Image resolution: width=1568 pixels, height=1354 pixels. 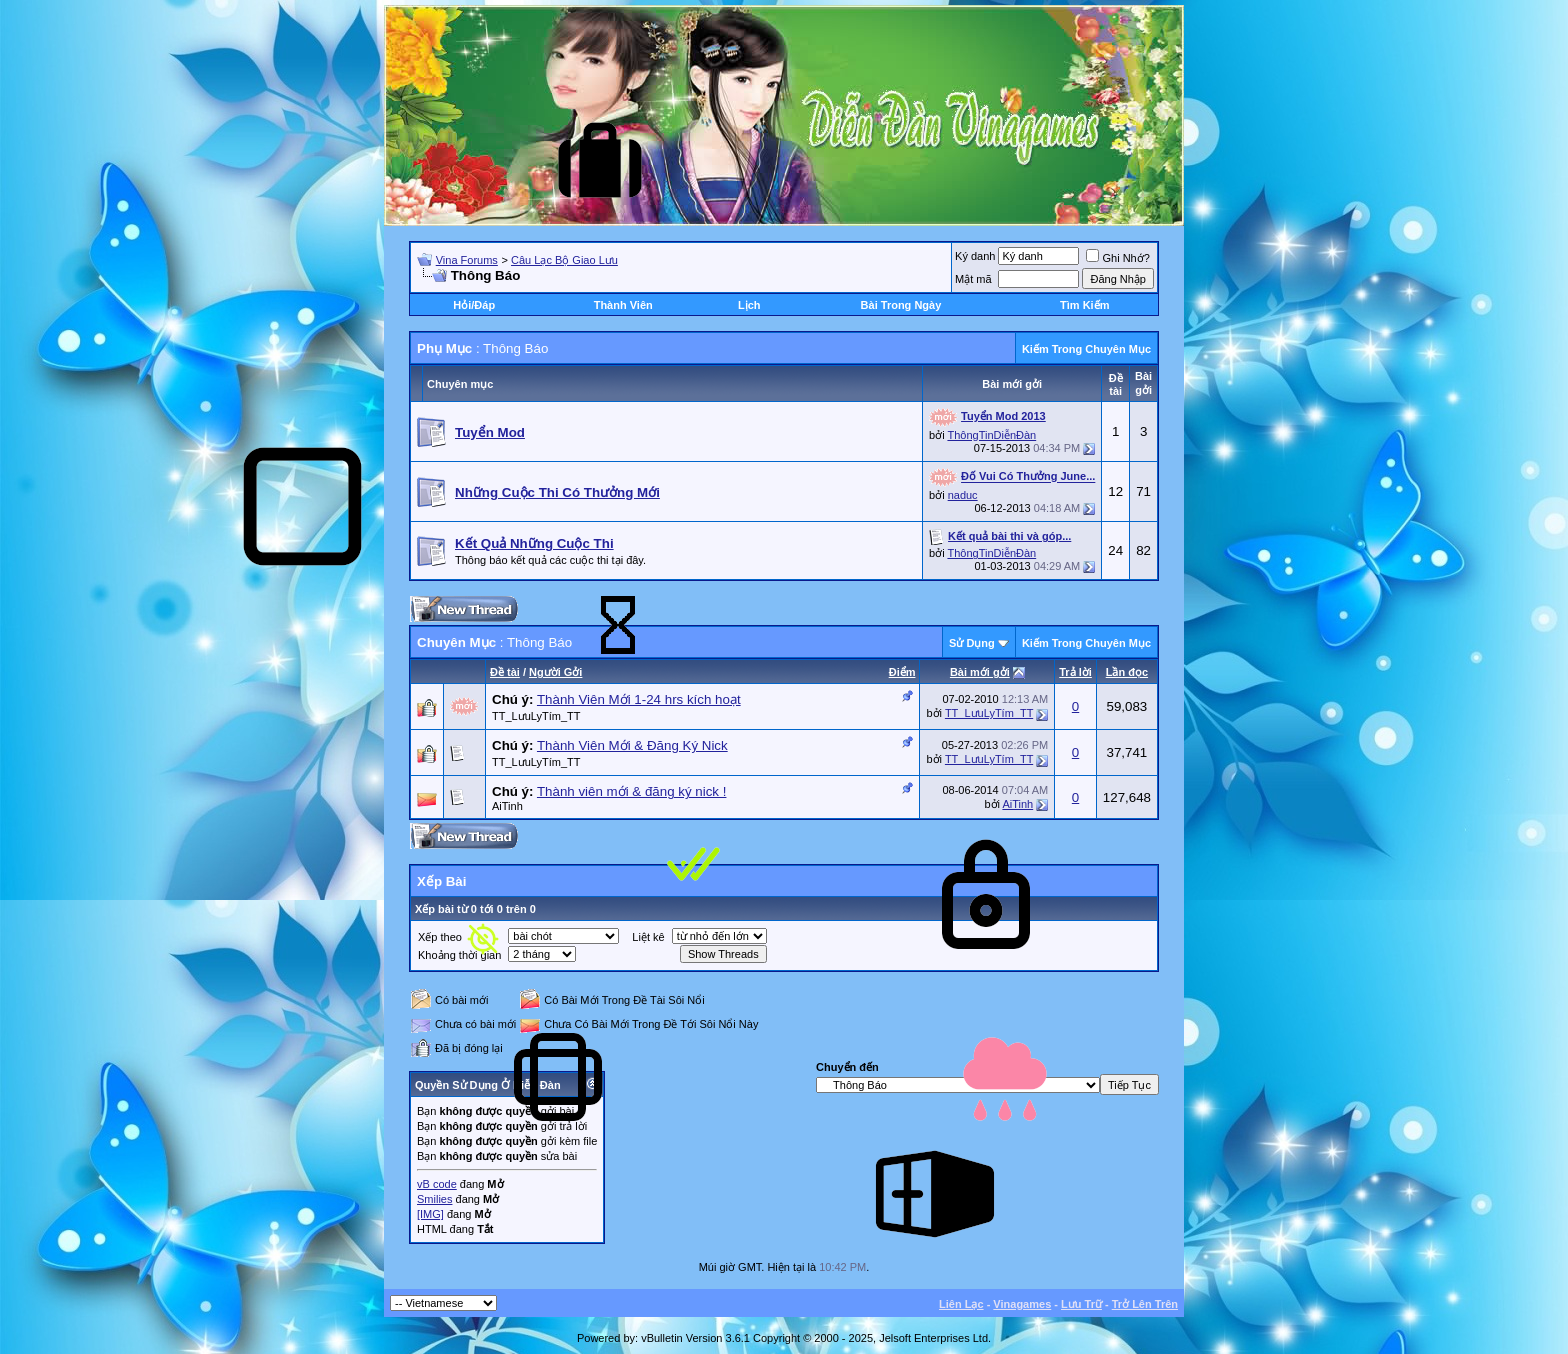 What do you see at coordinates (558, 1077) in the screenshot?
I see `adjust aspect ratio settings` at bounding box center [558, 1077].